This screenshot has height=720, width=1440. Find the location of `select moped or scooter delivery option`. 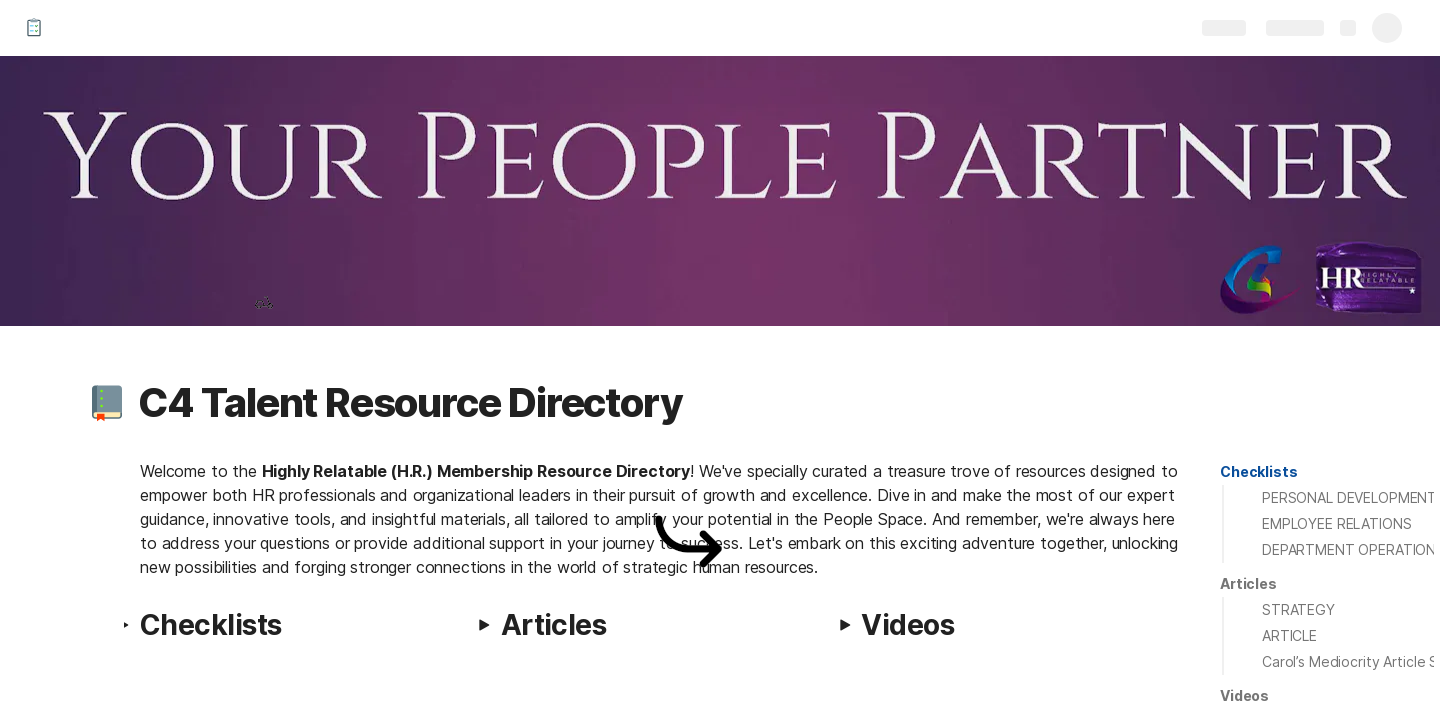

select moped or scooter delivery option is located at coordinates (264, 303).